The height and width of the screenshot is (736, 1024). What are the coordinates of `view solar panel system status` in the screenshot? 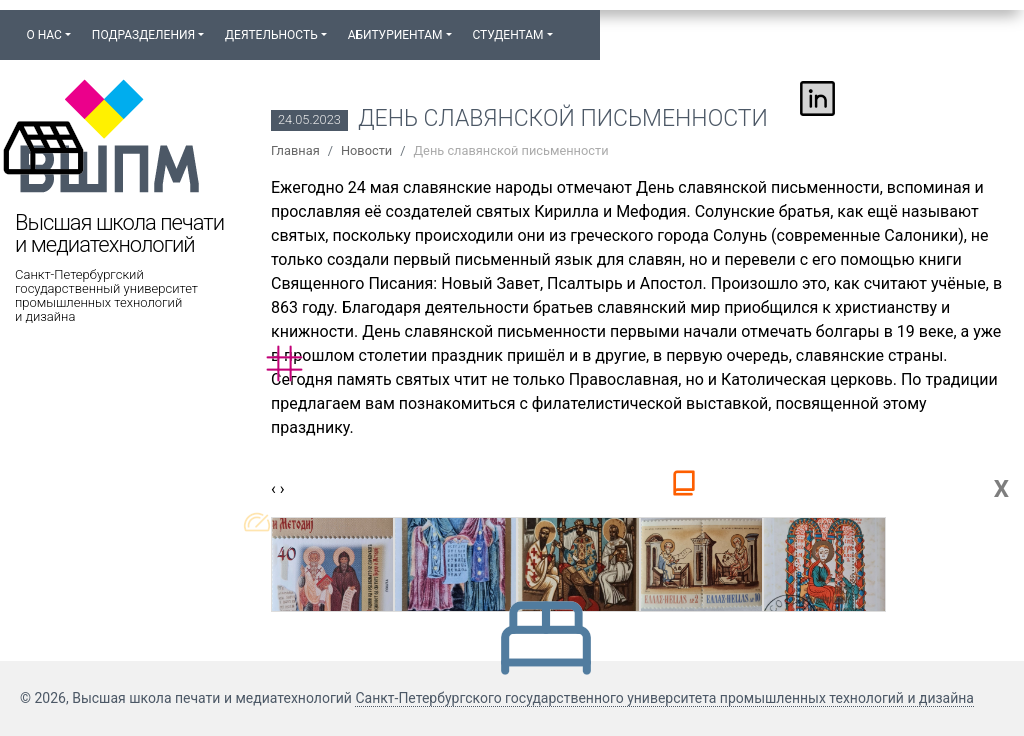 It's located at (43, 150).